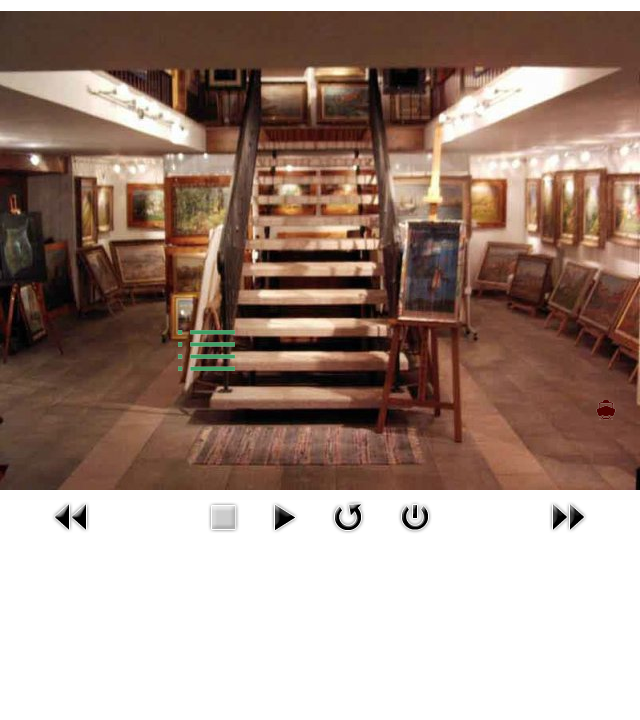 This screenshot has height=720, width=640. Describe the element at coordinates (606, 410) in the screenshot. I see `access boat or ferry services` at that location.